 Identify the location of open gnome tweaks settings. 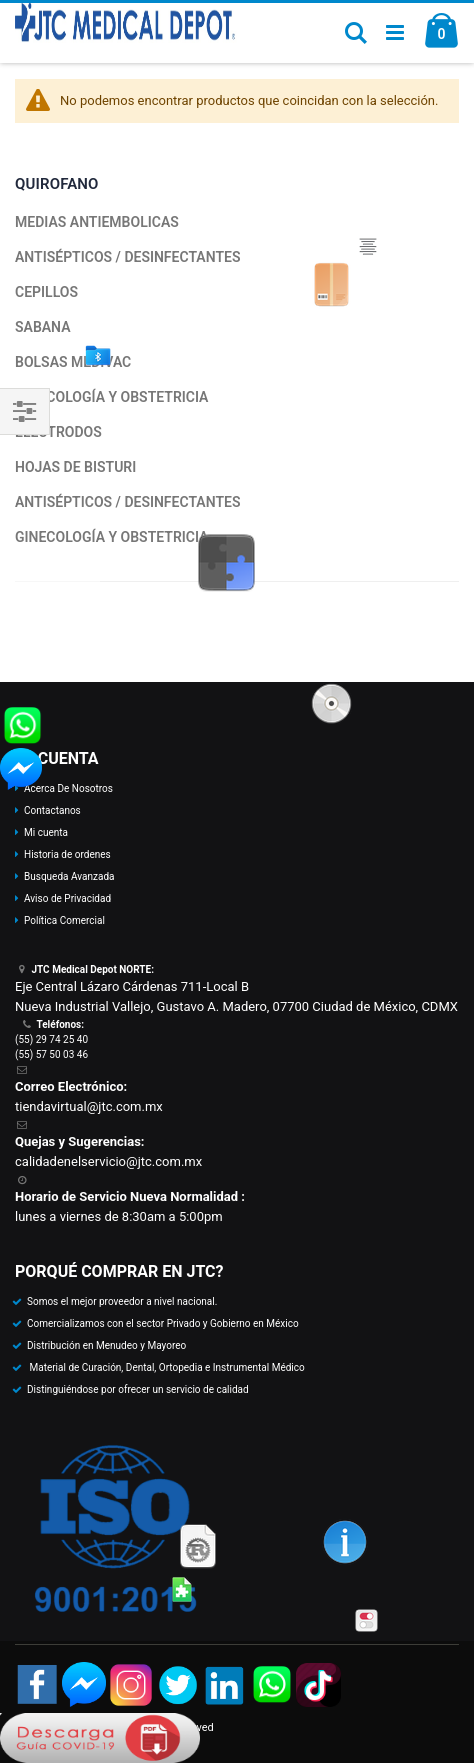
(366, 1620).